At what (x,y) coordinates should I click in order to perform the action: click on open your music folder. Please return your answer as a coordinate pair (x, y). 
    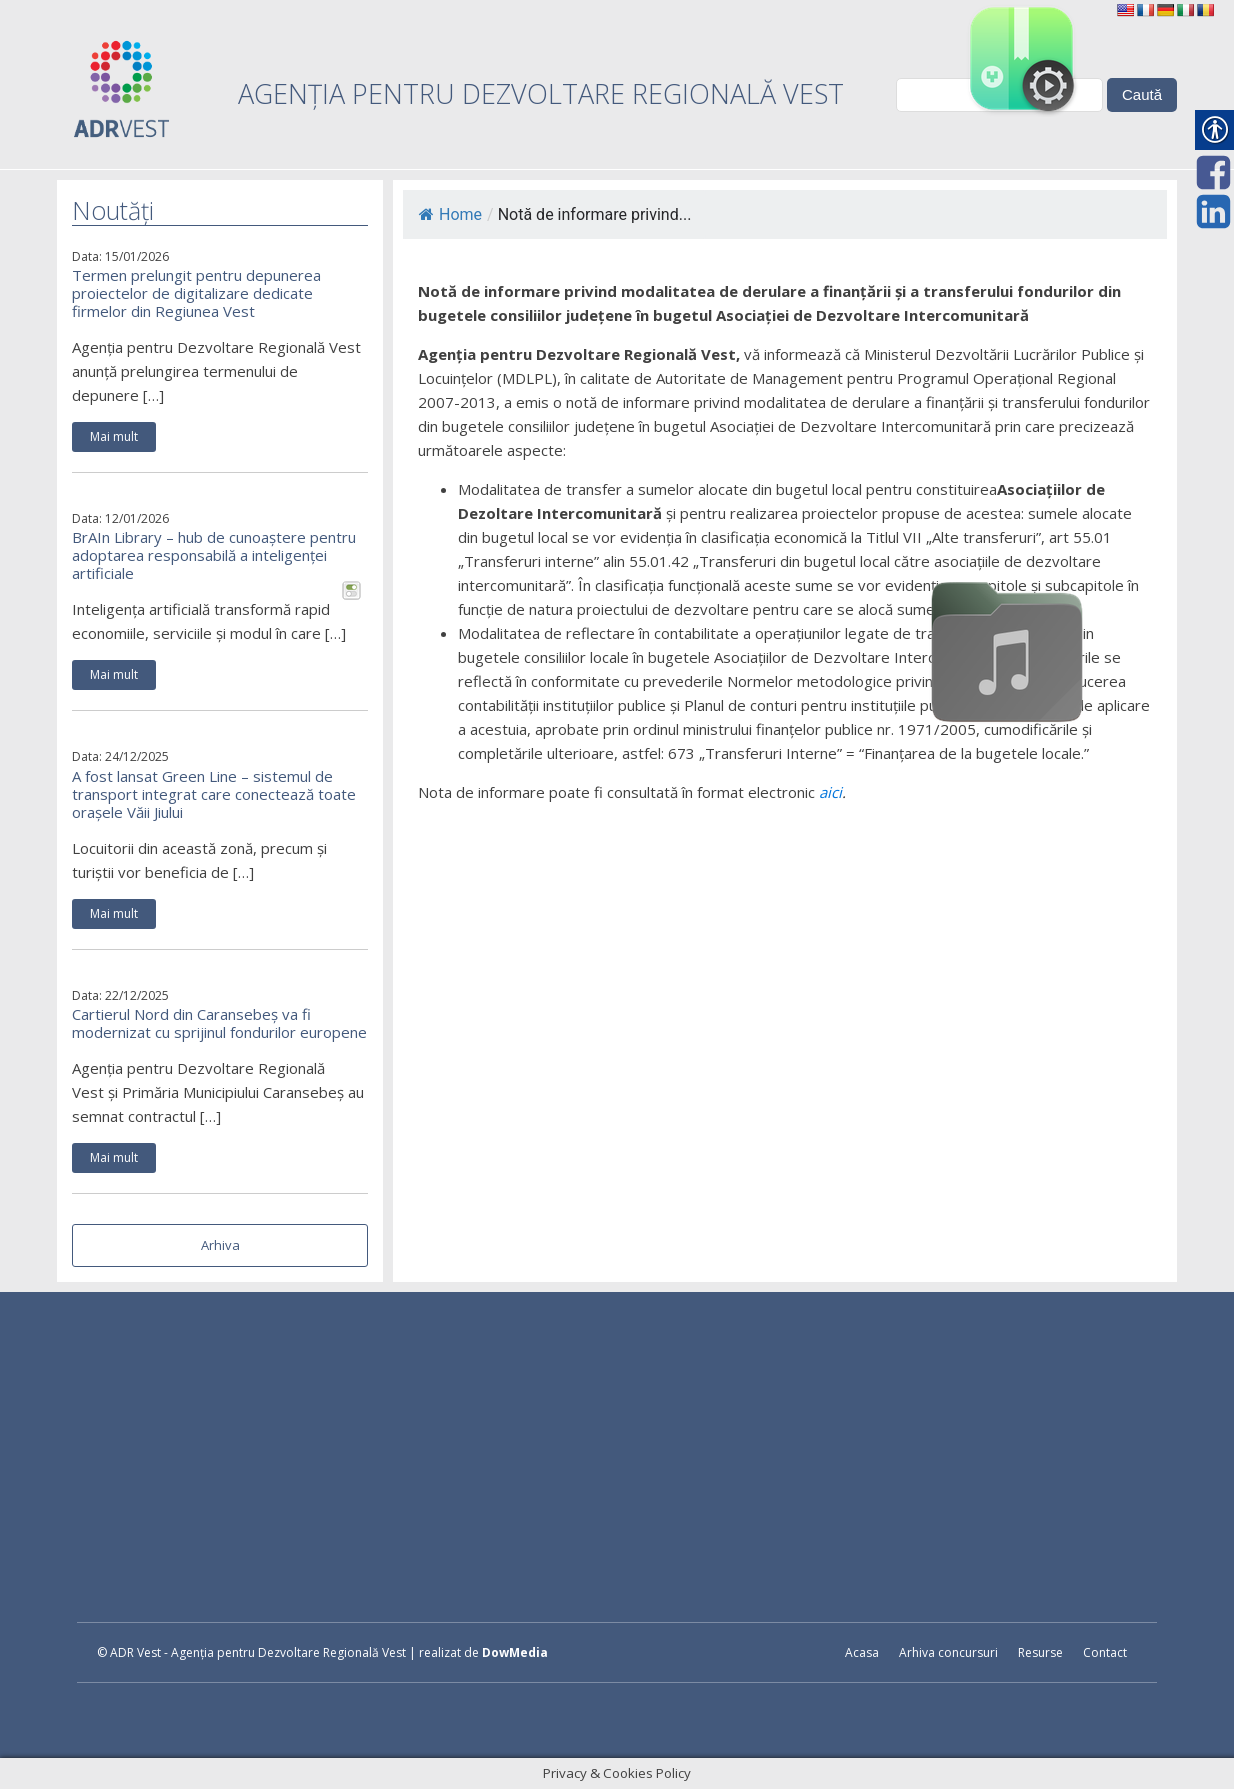
    Looking at the image, I should click on (1007, 652).